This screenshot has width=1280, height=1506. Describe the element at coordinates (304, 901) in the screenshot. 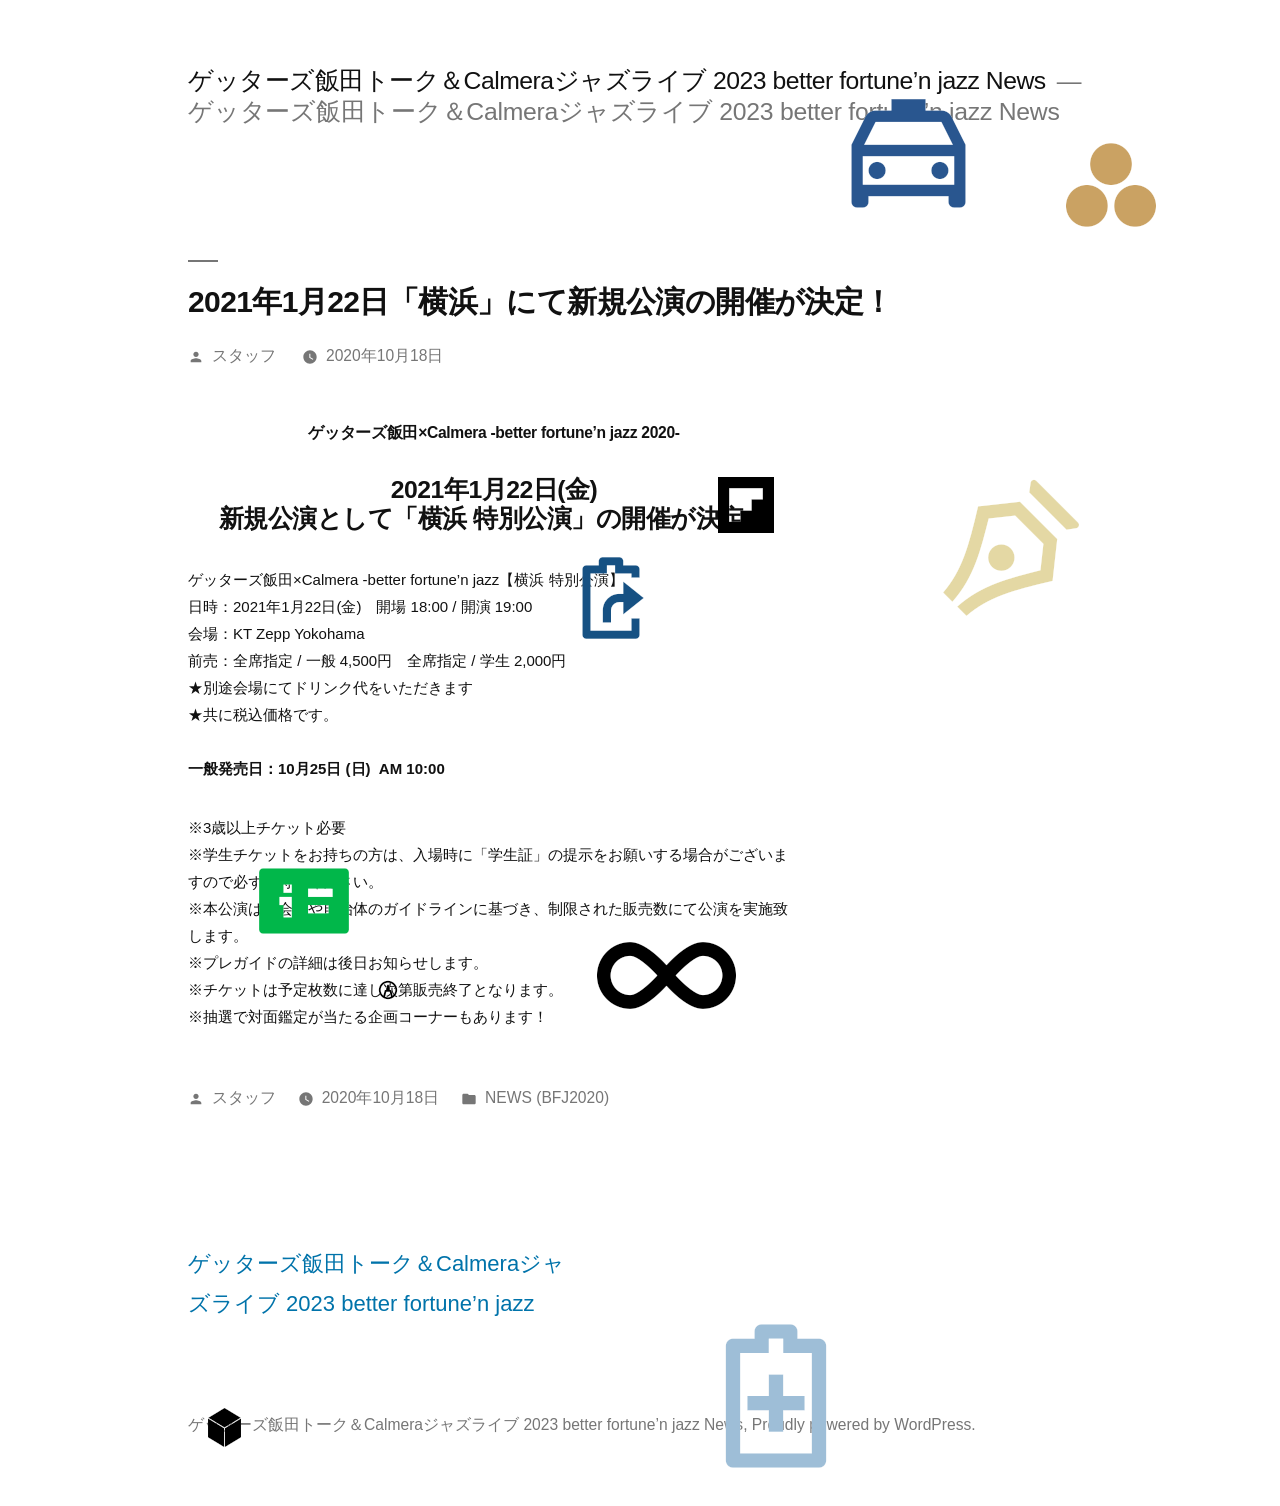

I see `view contact or business card details` at that location.